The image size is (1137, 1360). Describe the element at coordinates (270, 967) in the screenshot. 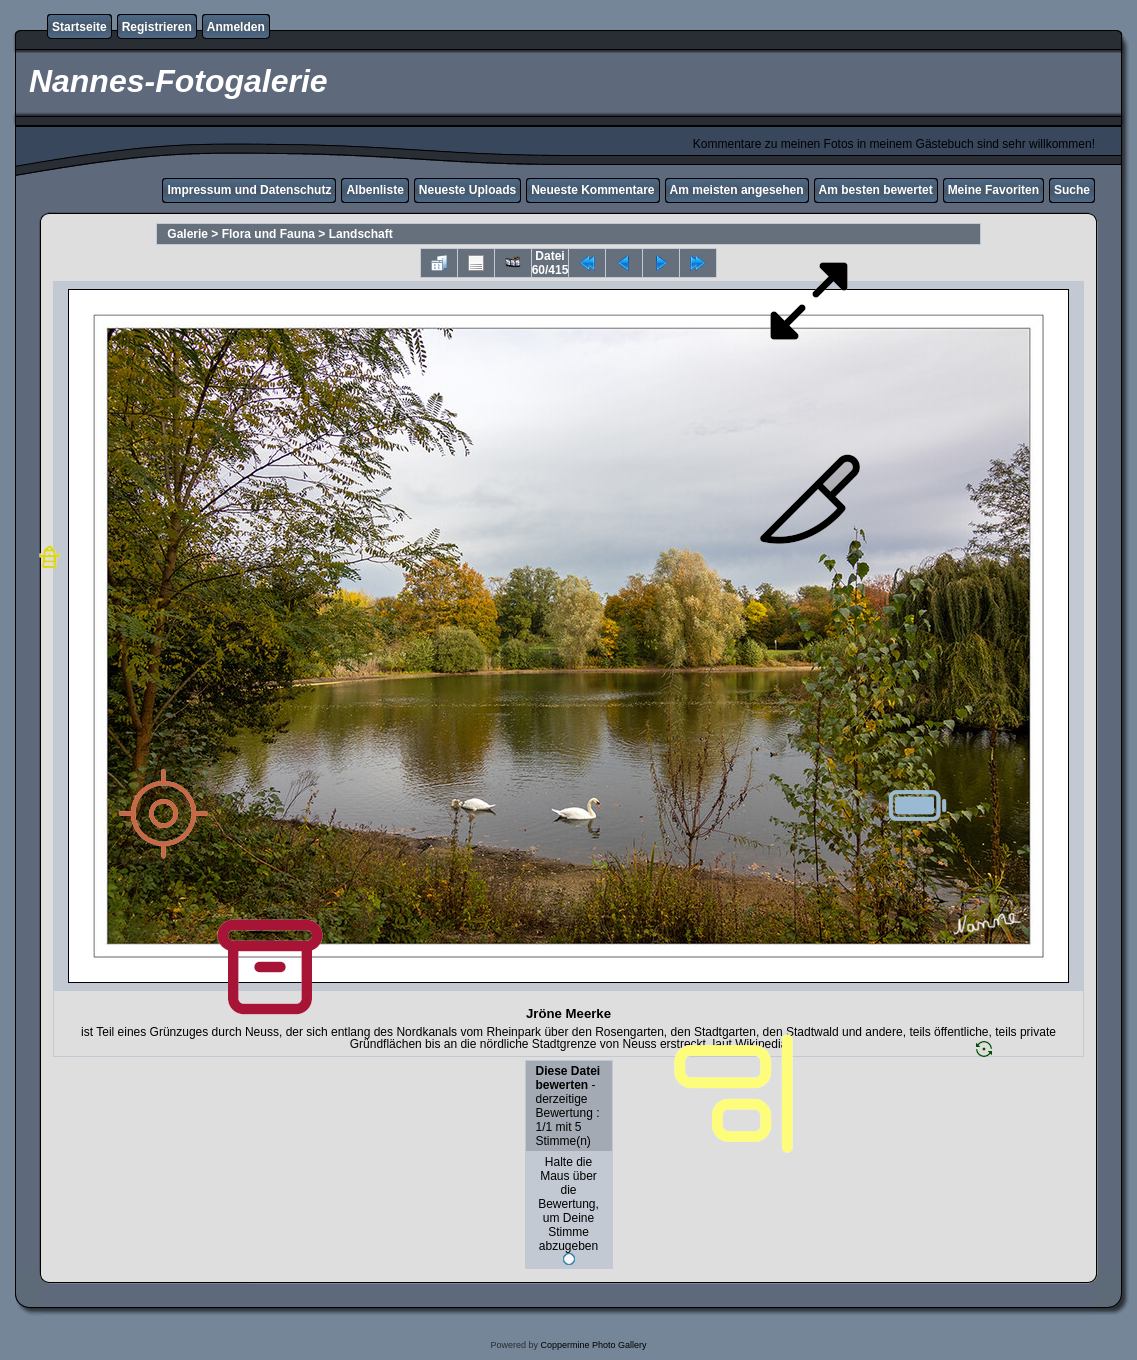

I see `archive this item` at that location.